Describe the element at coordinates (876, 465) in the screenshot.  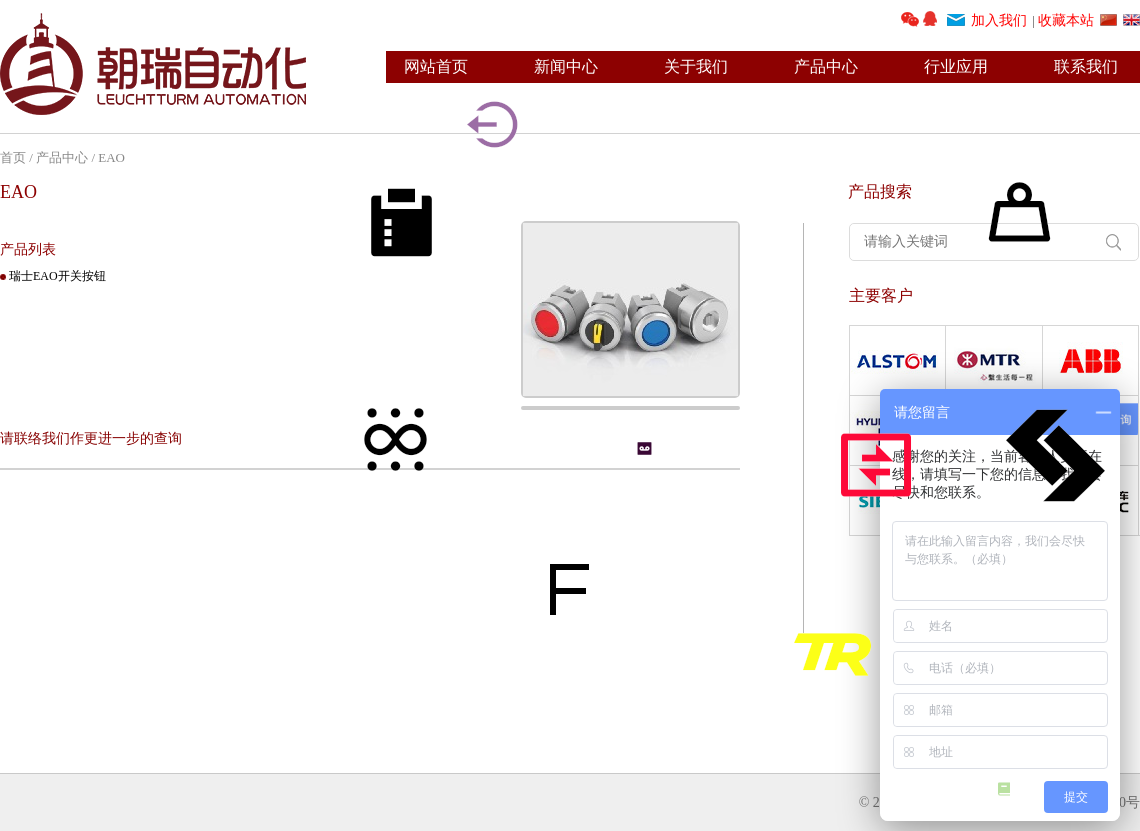
I see `exchange or swap currencies` at that location.